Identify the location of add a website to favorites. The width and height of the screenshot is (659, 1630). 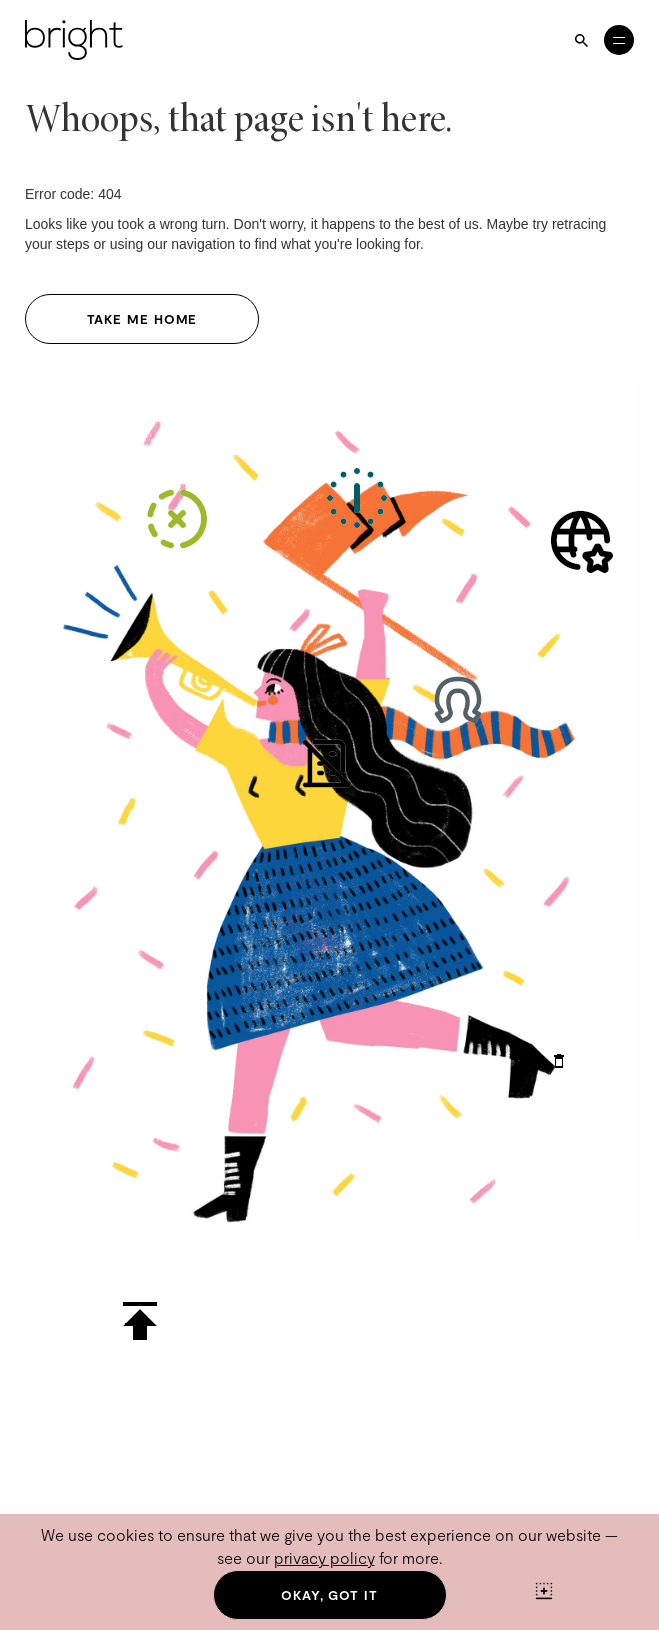
(580, 540).